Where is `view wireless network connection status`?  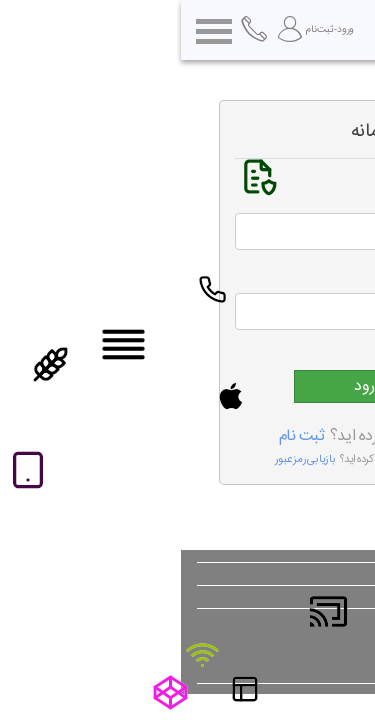 view wireless network connection status is located at coordinates (202, 654).